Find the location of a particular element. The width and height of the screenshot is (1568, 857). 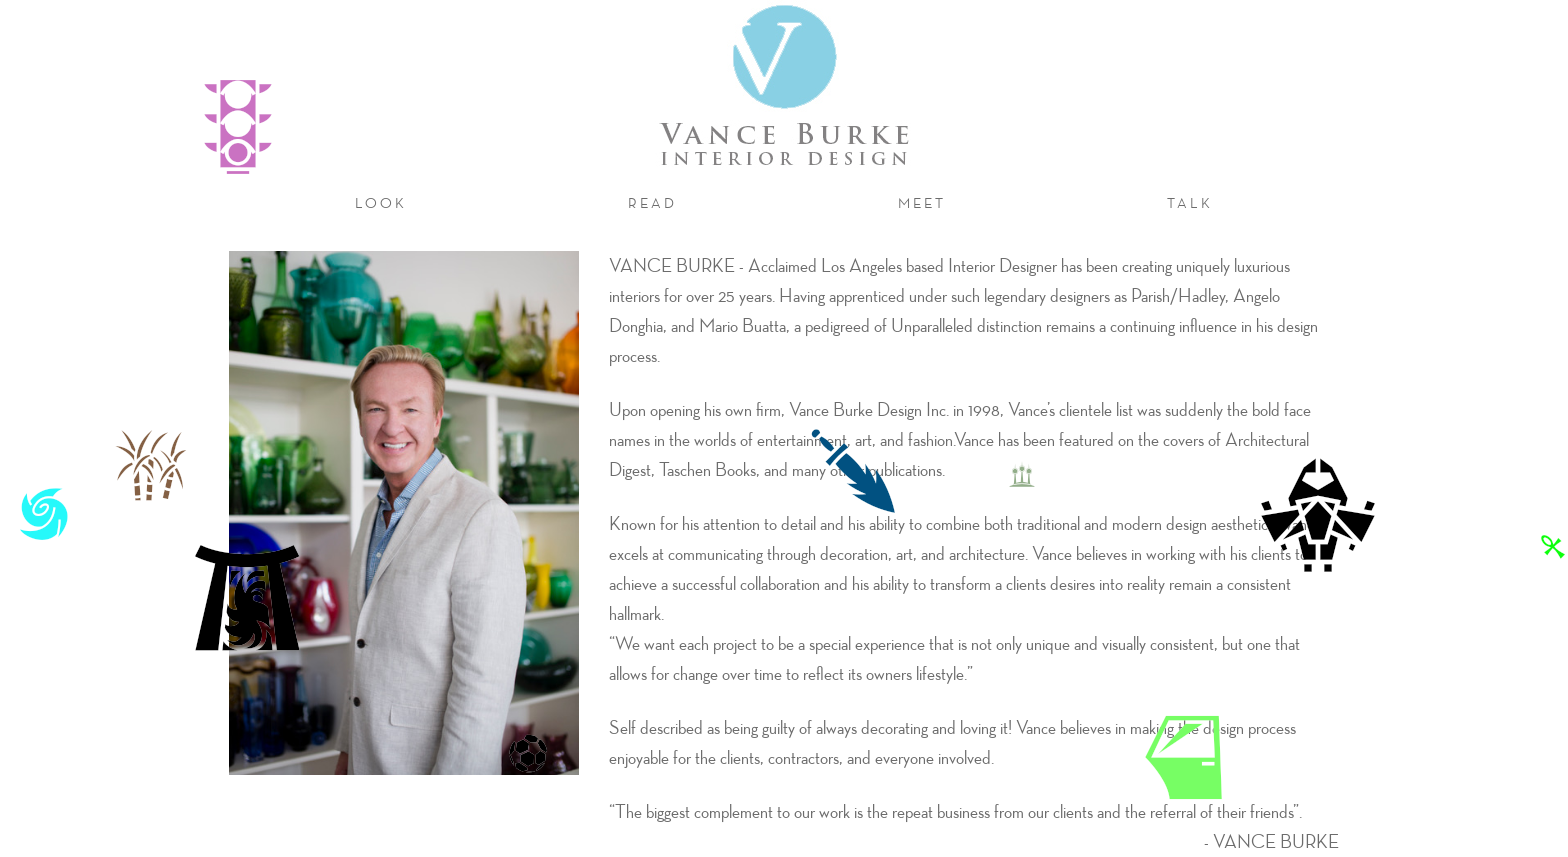

access egyptian or ancient-themed content is located at coordinates (1553, 547).